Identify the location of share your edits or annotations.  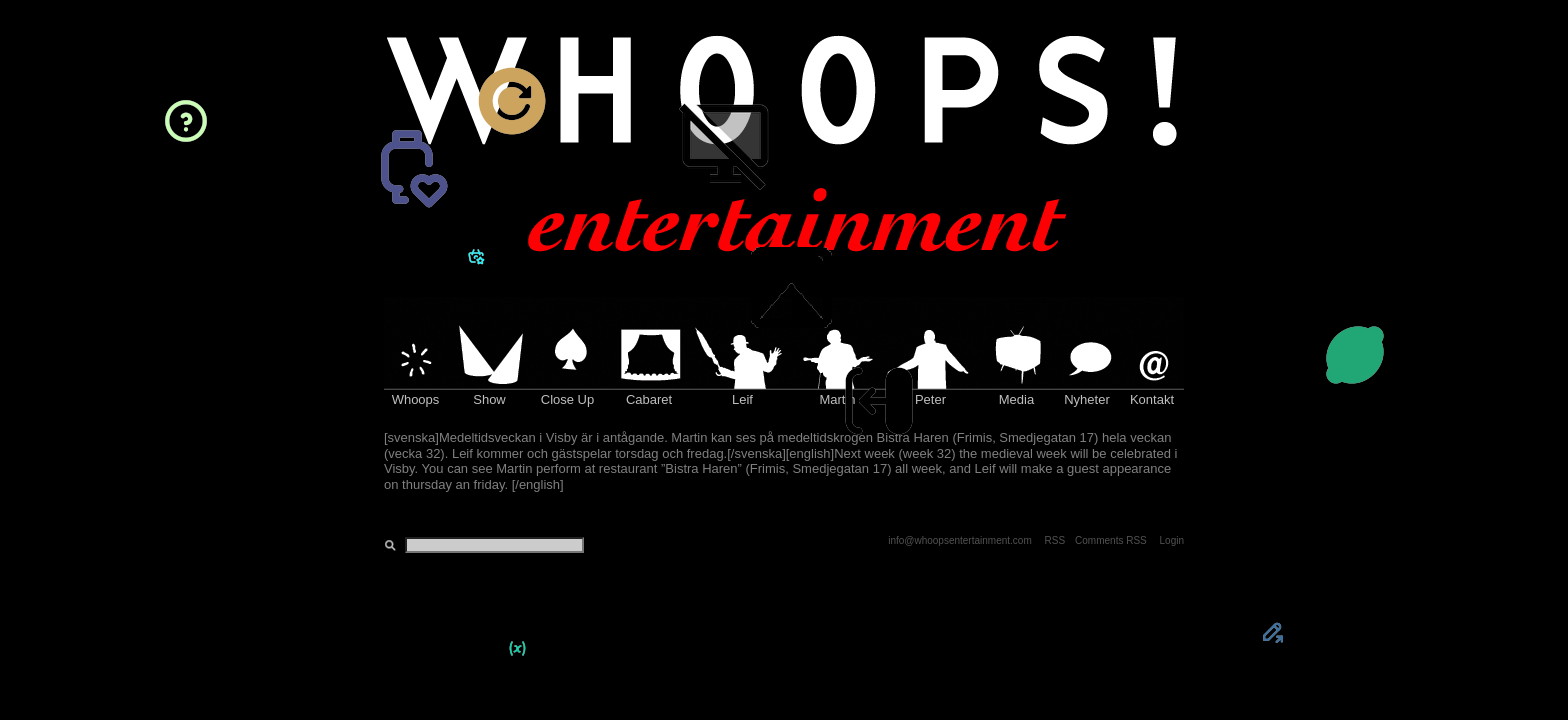
(1272, 631).